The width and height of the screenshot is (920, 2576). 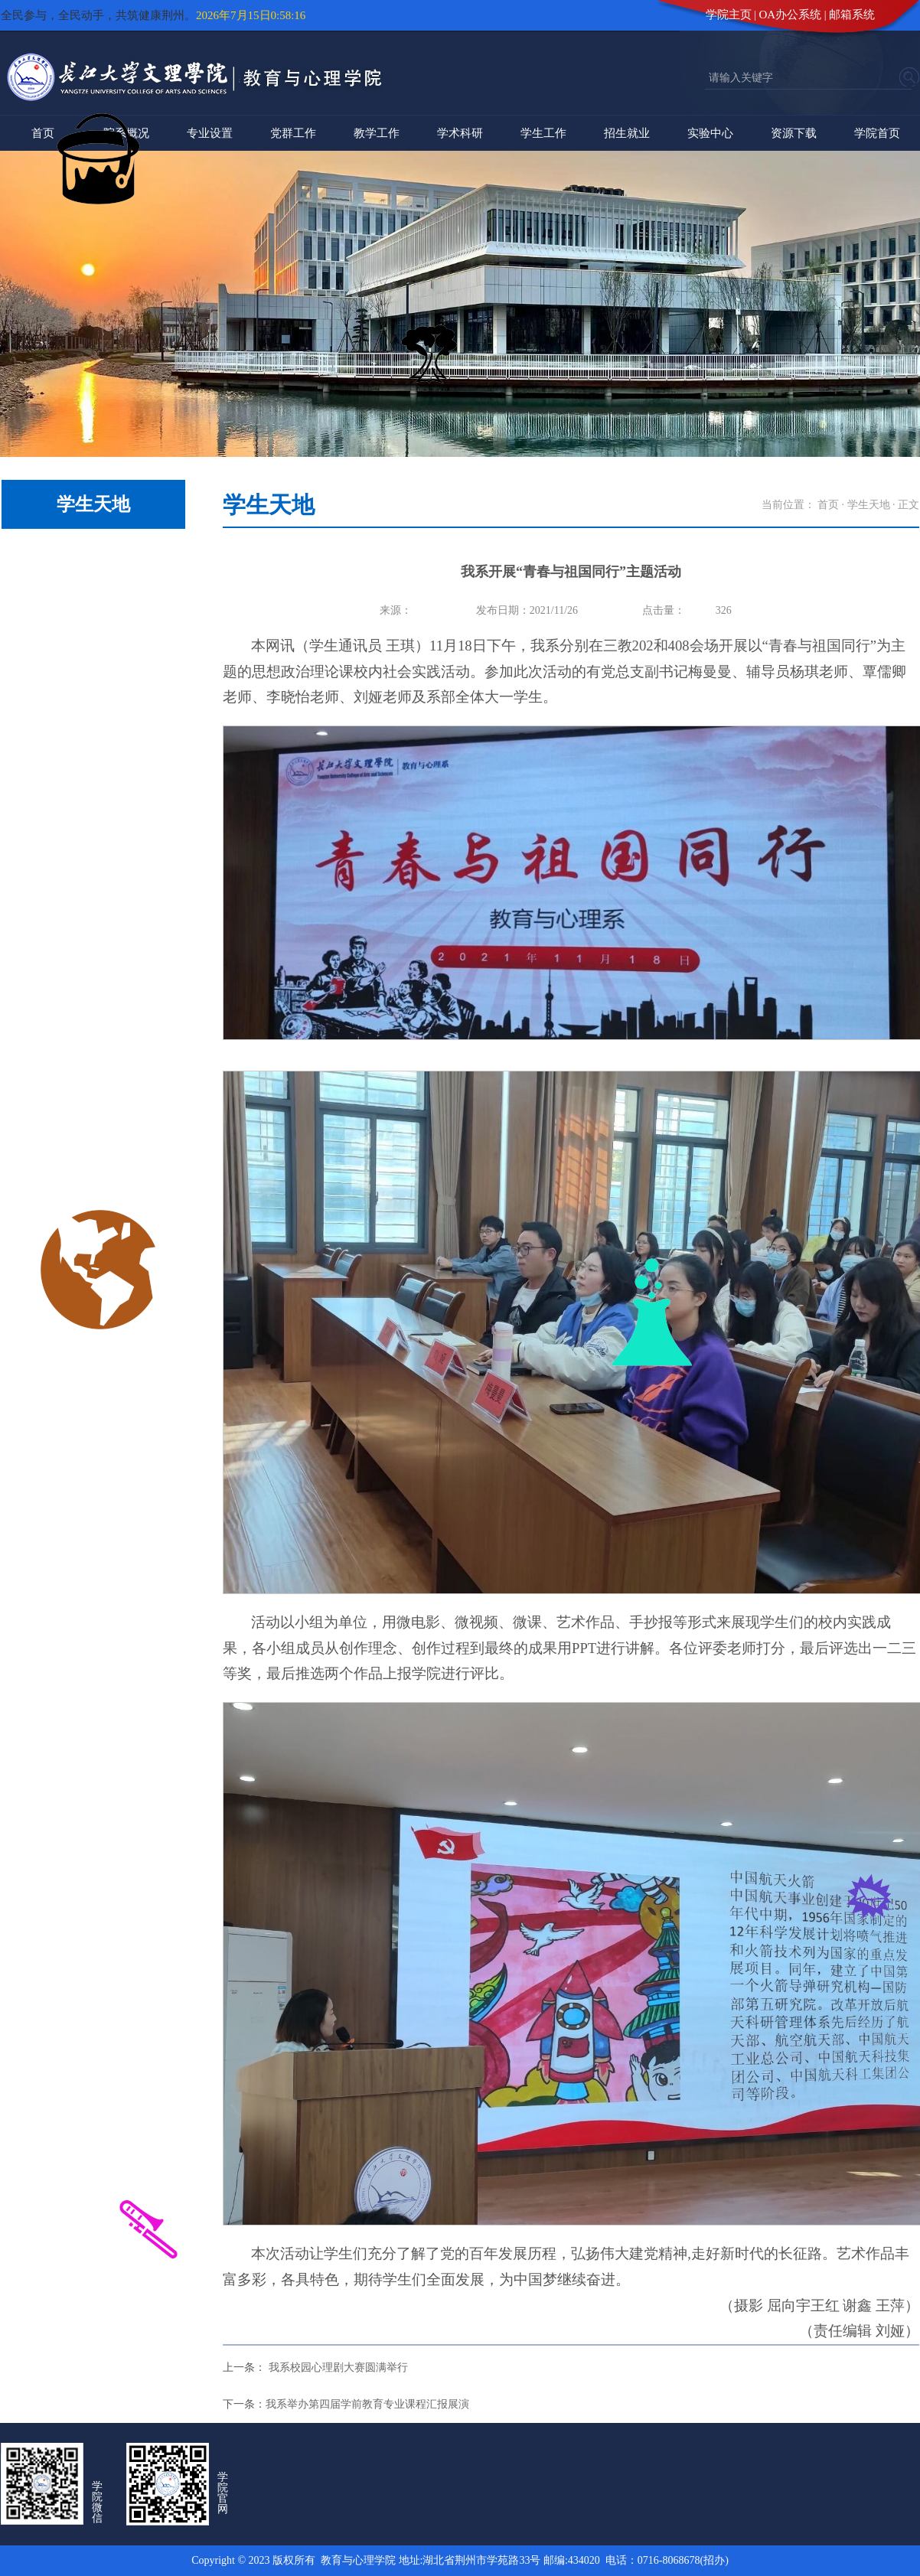 What do you see at coordinates (98, 158) in the screenshot?
I see `fill an area with color` at bounding box center [98, 158].